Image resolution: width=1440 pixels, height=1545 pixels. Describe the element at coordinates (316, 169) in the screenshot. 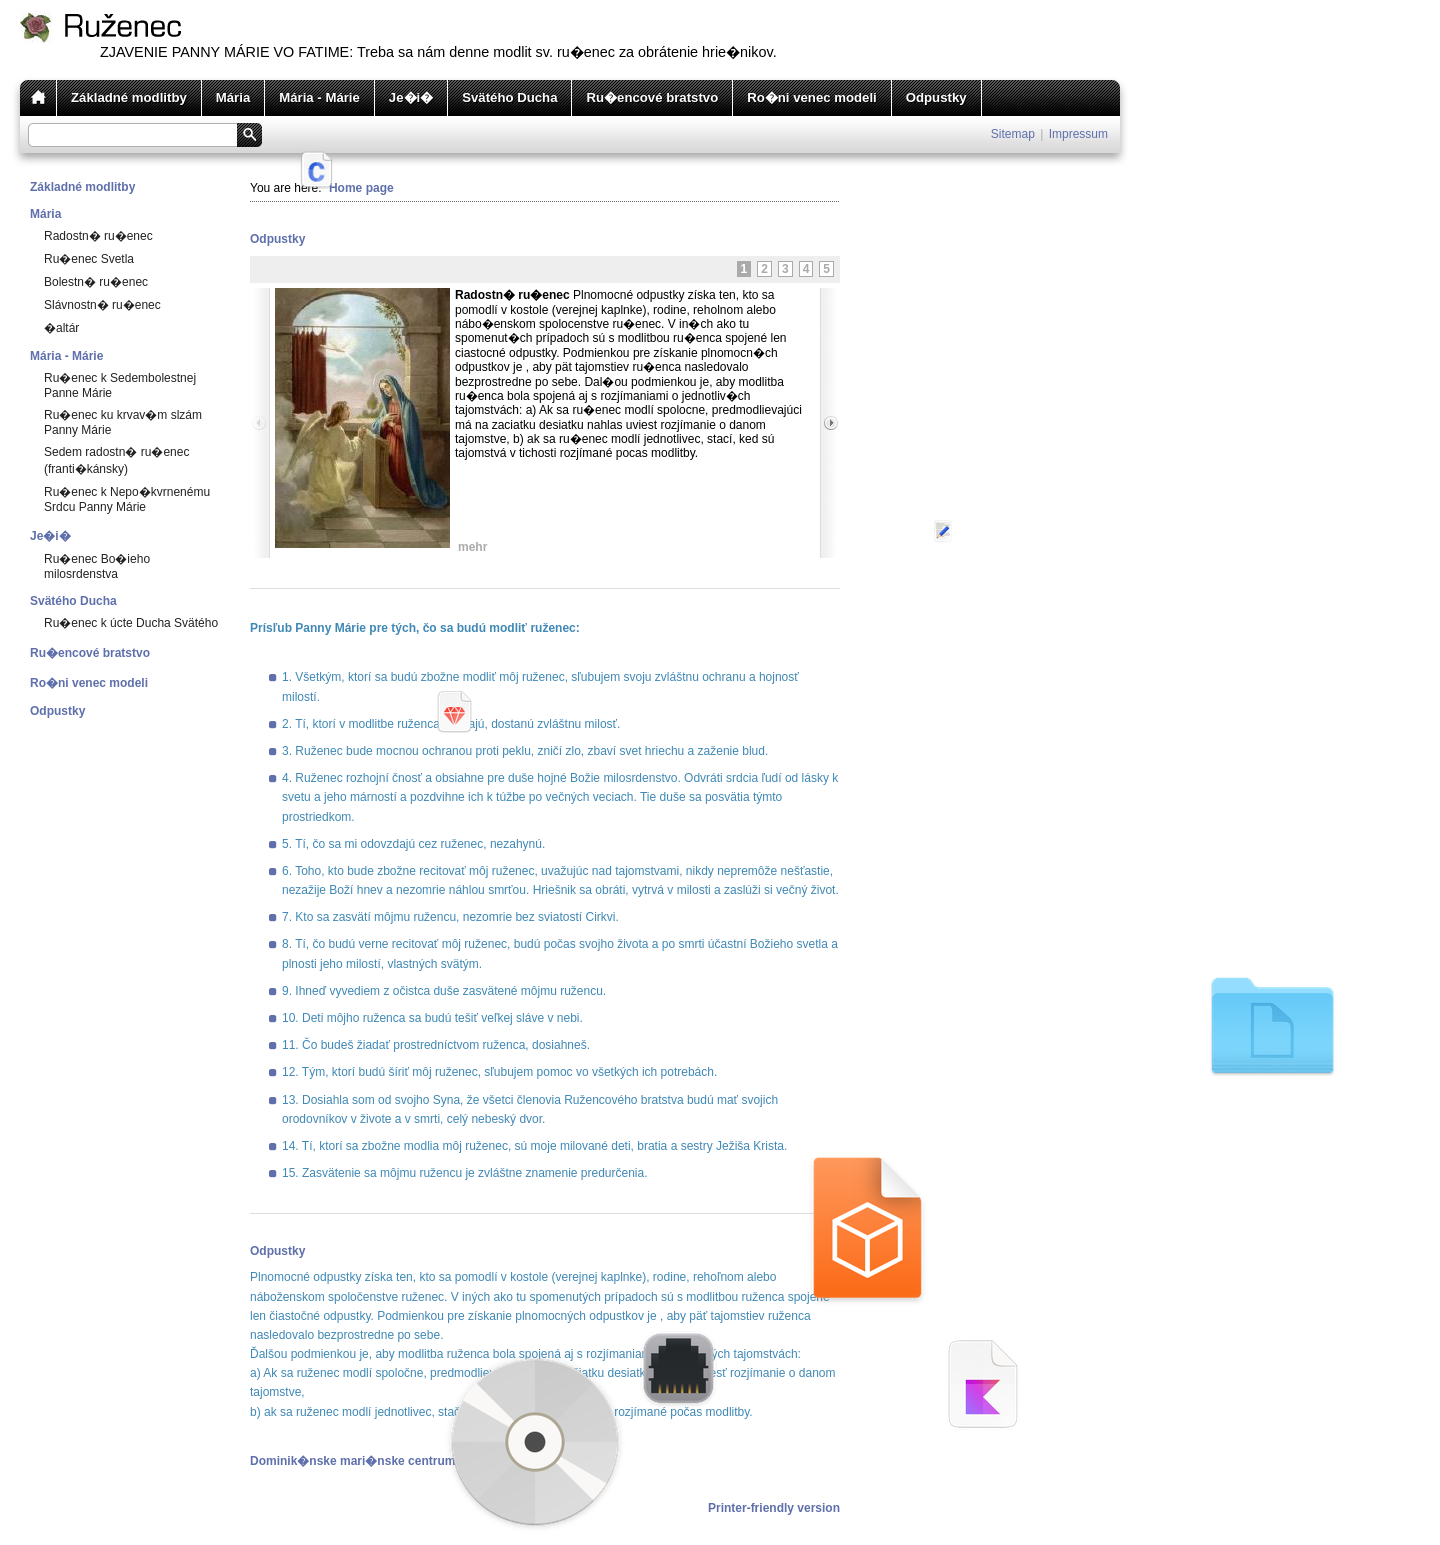

I see `a C programming language source file` at that location.